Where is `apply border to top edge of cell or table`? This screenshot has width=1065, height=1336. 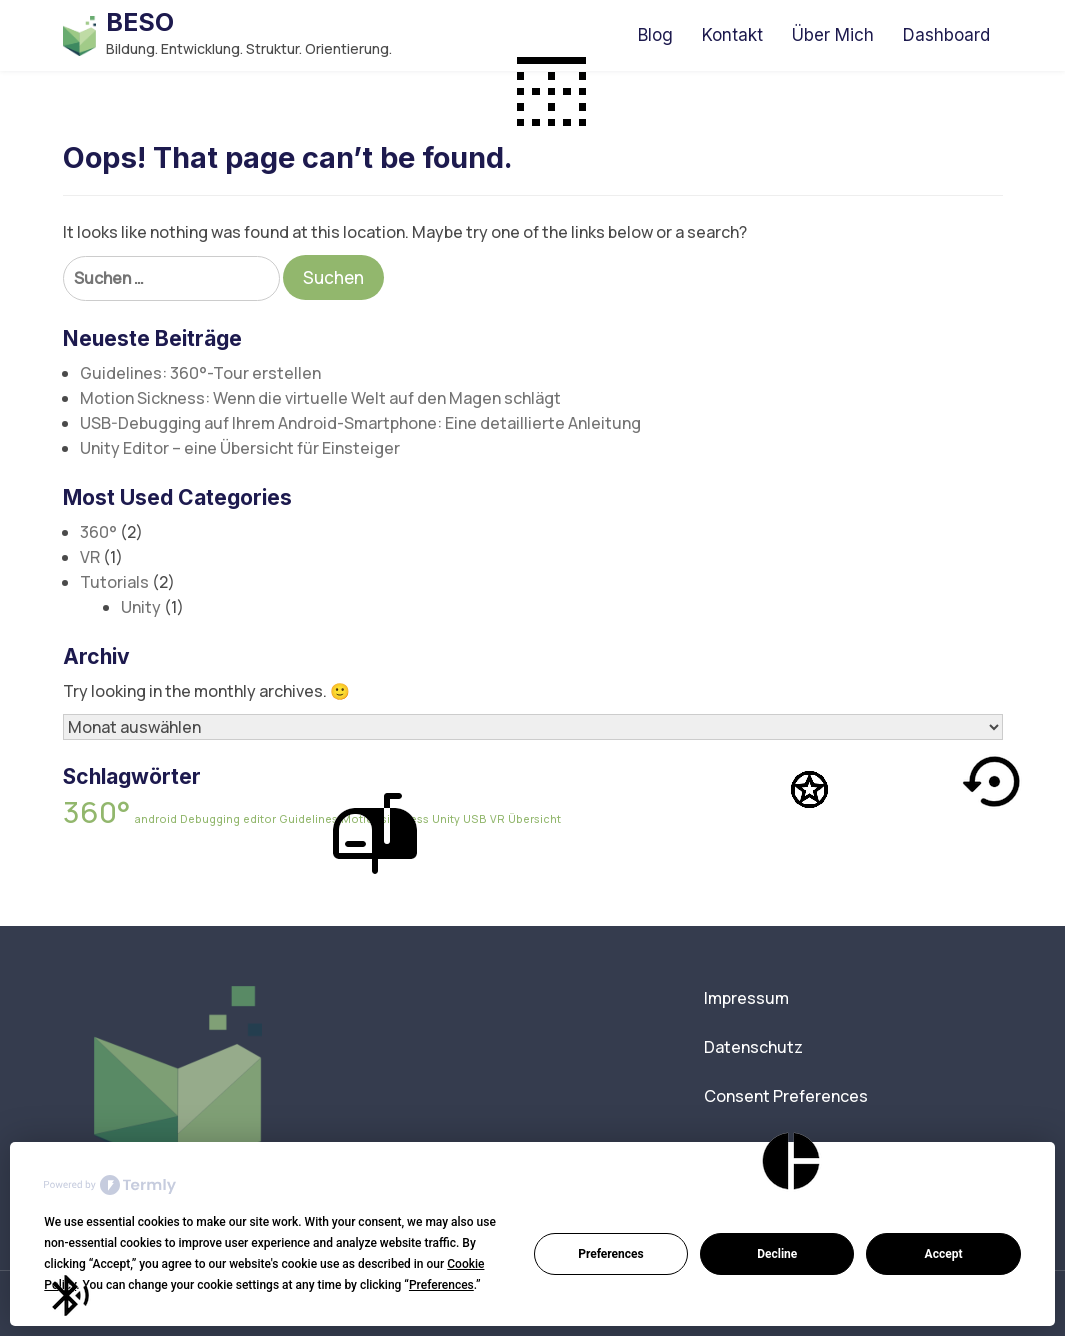
apply border to top edge of cell or table is located at coordinates (551, 91).